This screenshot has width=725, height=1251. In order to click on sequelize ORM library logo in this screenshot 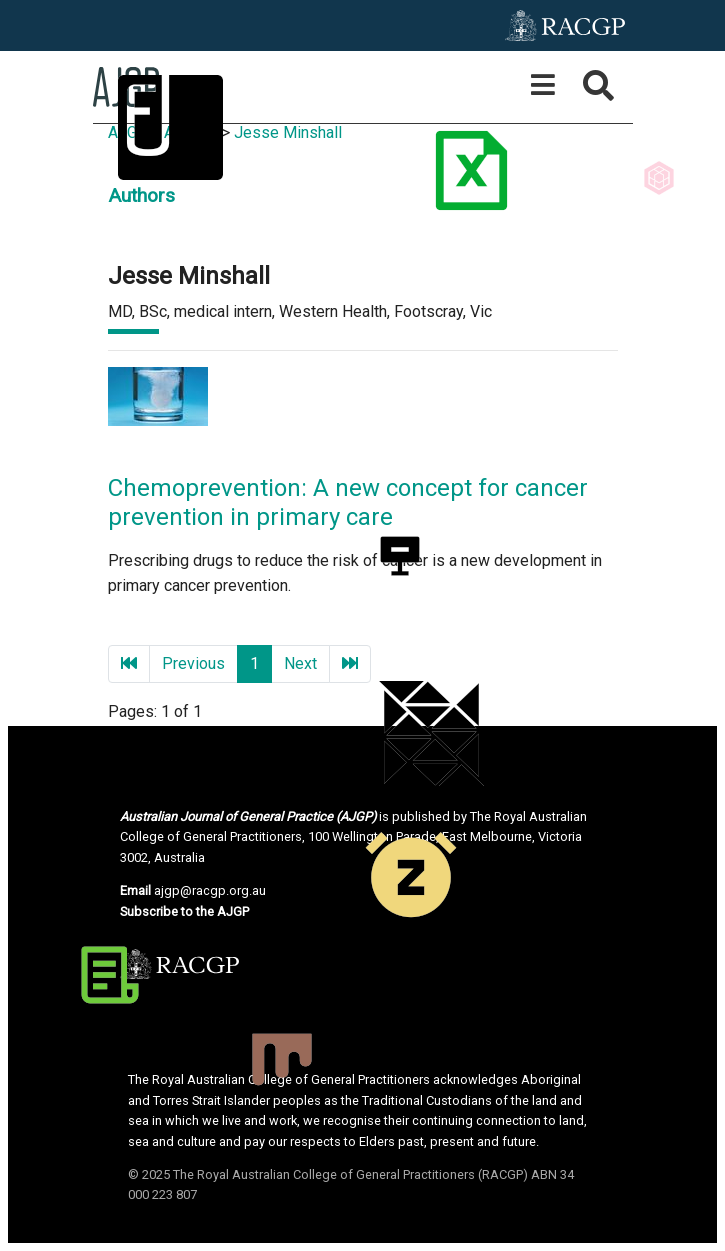, I will do `click(659, 178)`.